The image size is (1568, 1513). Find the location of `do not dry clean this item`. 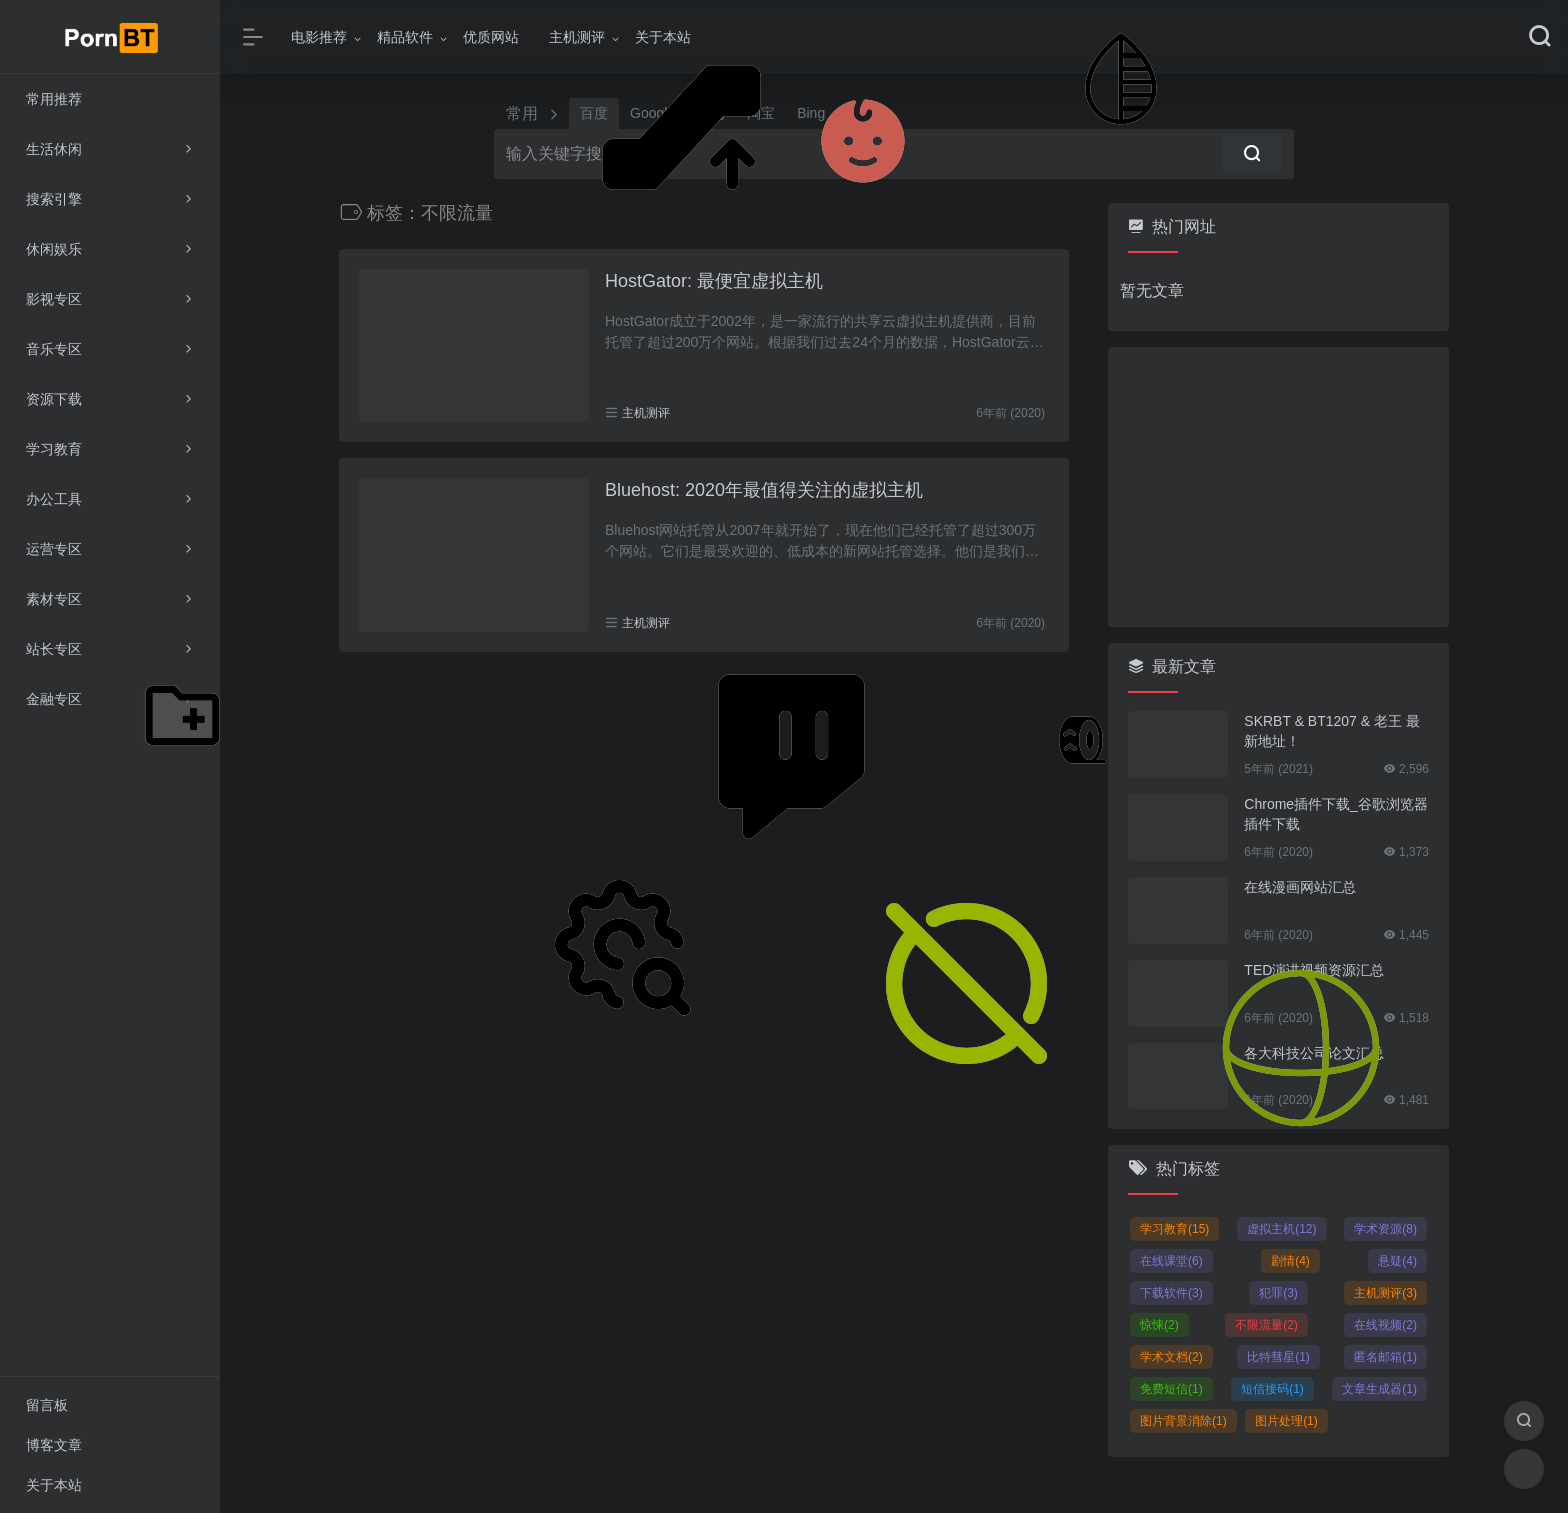

do not dry clean this item is located at coordinates (966, 983).